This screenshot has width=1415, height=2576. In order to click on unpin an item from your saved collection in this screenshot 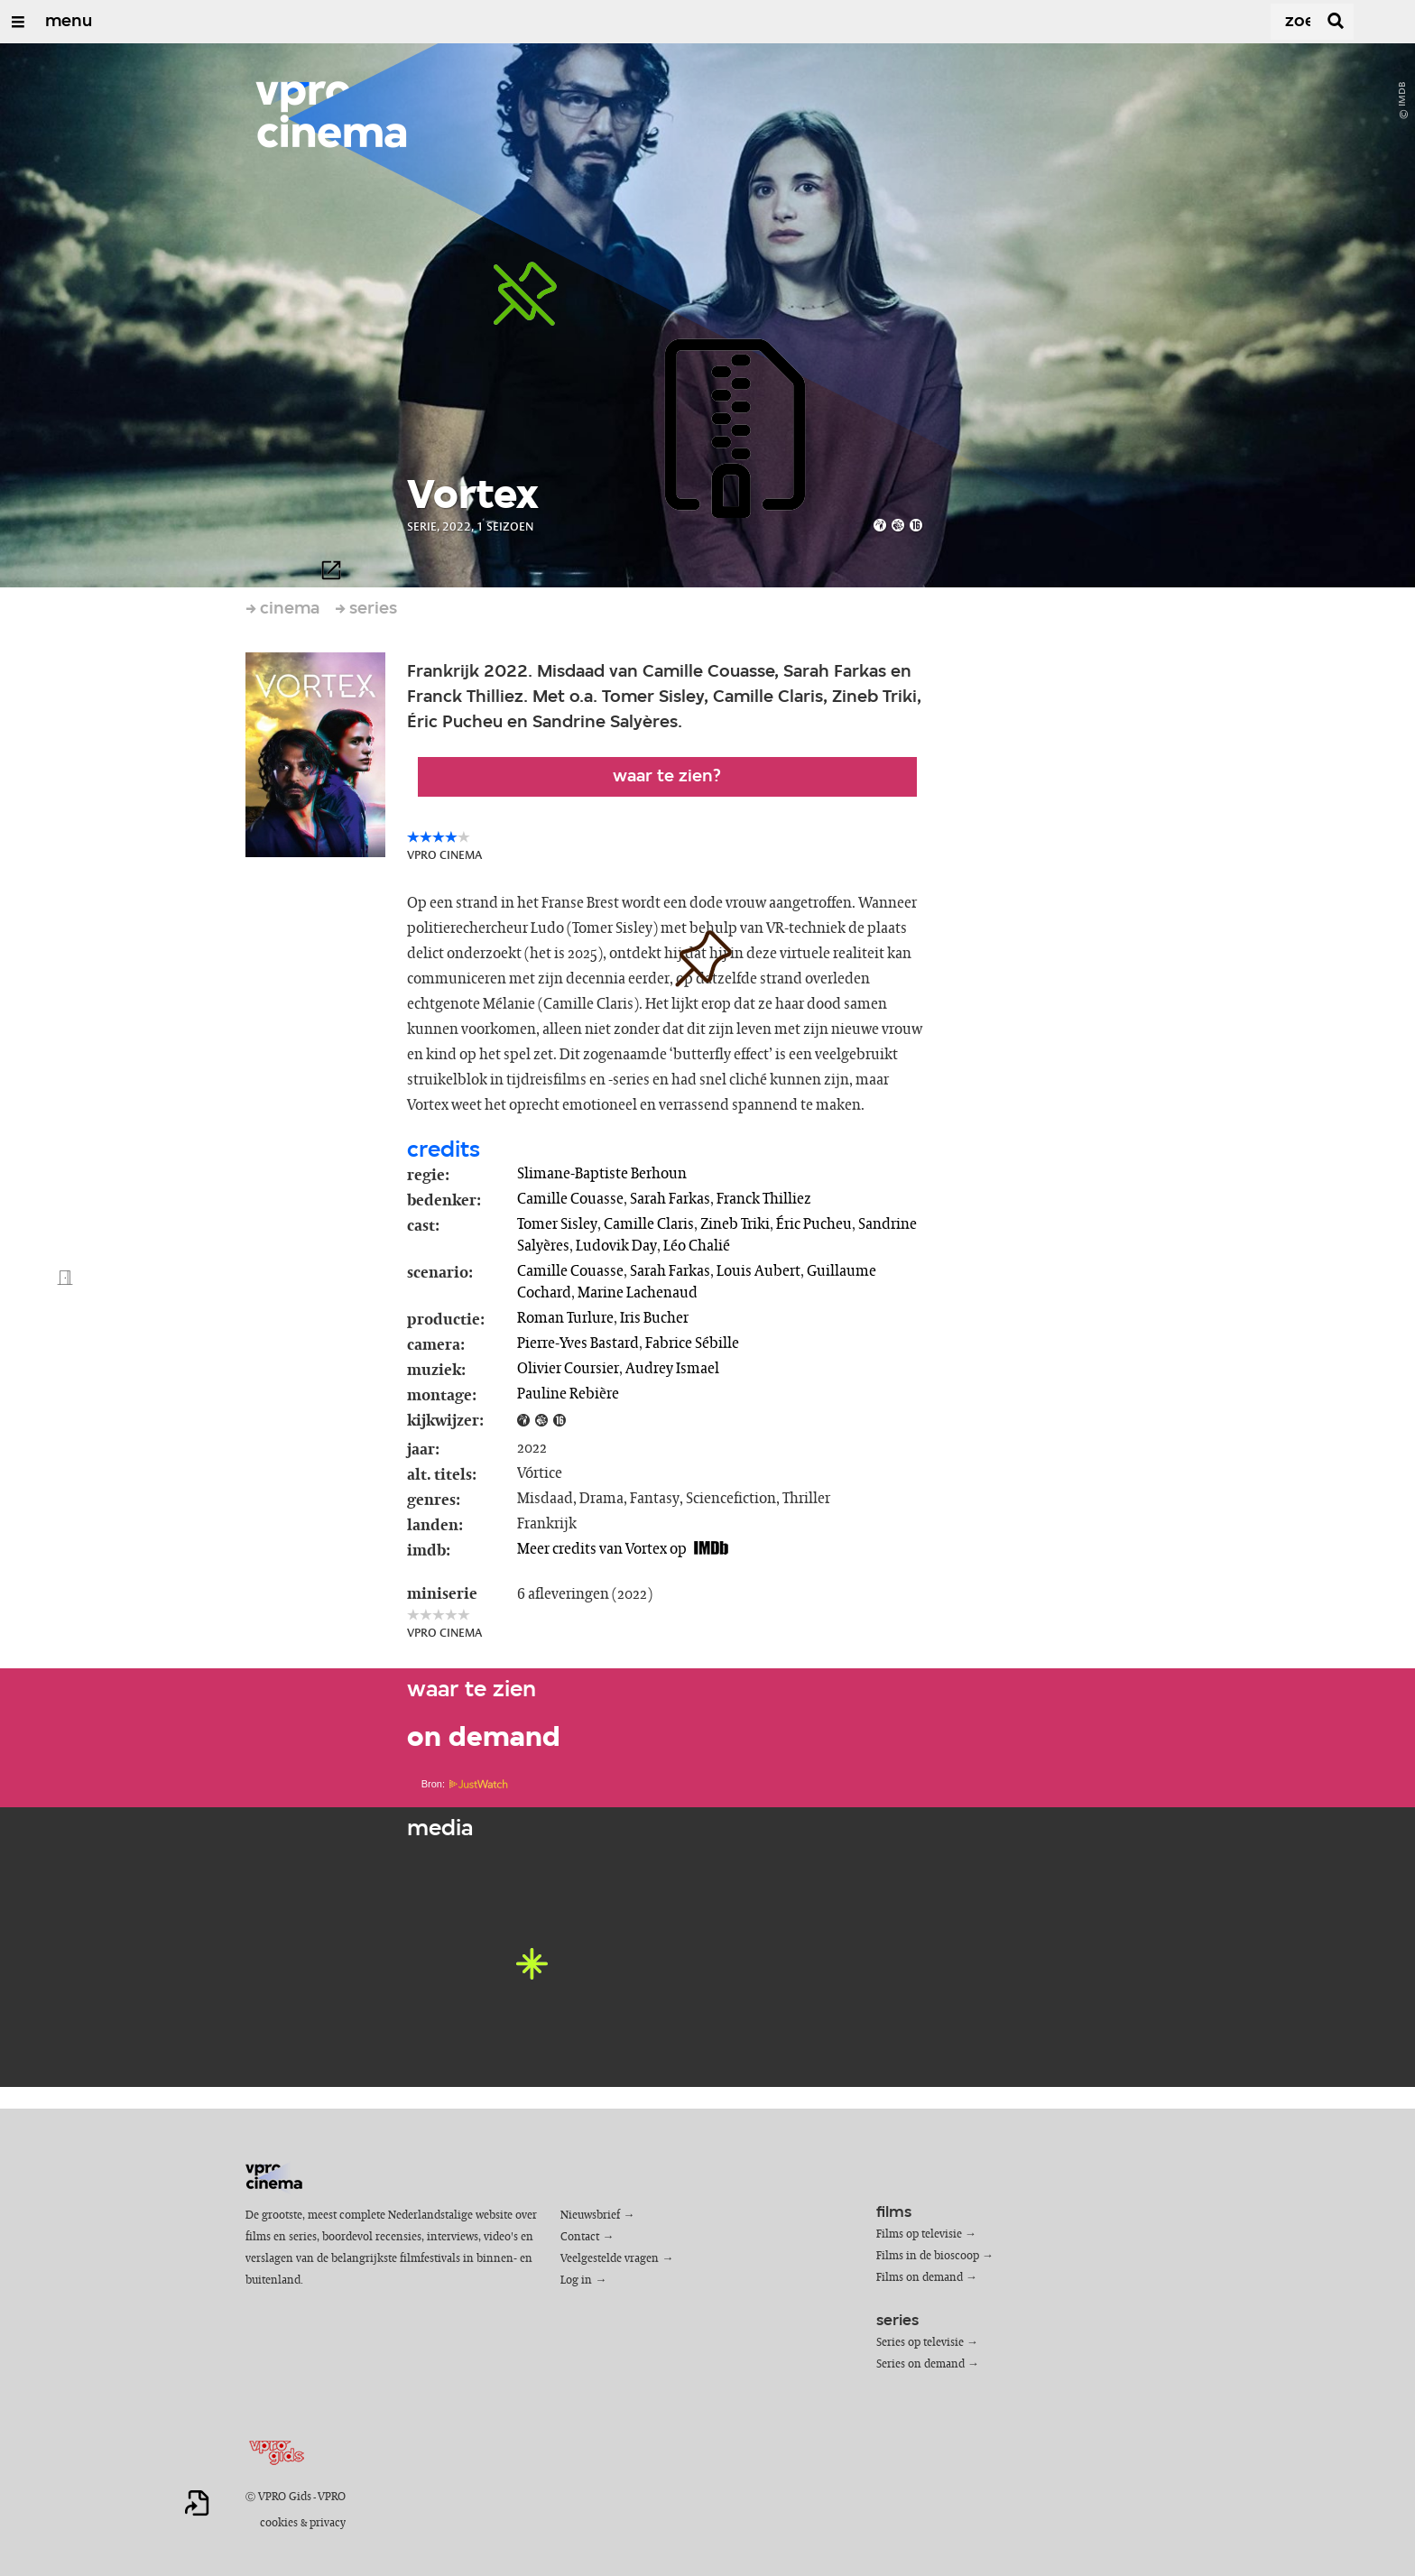, I will do `click(523, 295)`.